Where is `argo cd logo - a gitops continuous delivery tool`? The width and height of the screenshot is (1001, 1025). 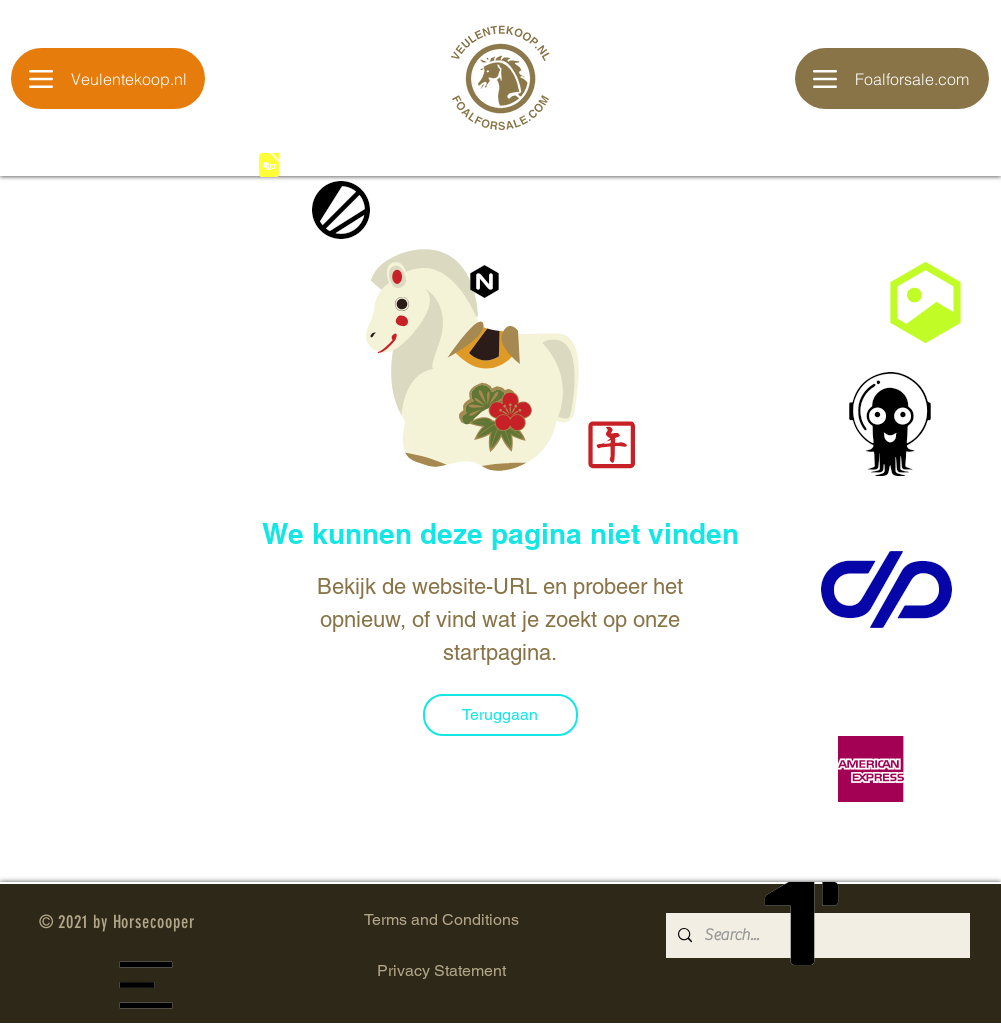 argo cd logo - a gitops continuous delivery tool is located at coordinates (890, 424).